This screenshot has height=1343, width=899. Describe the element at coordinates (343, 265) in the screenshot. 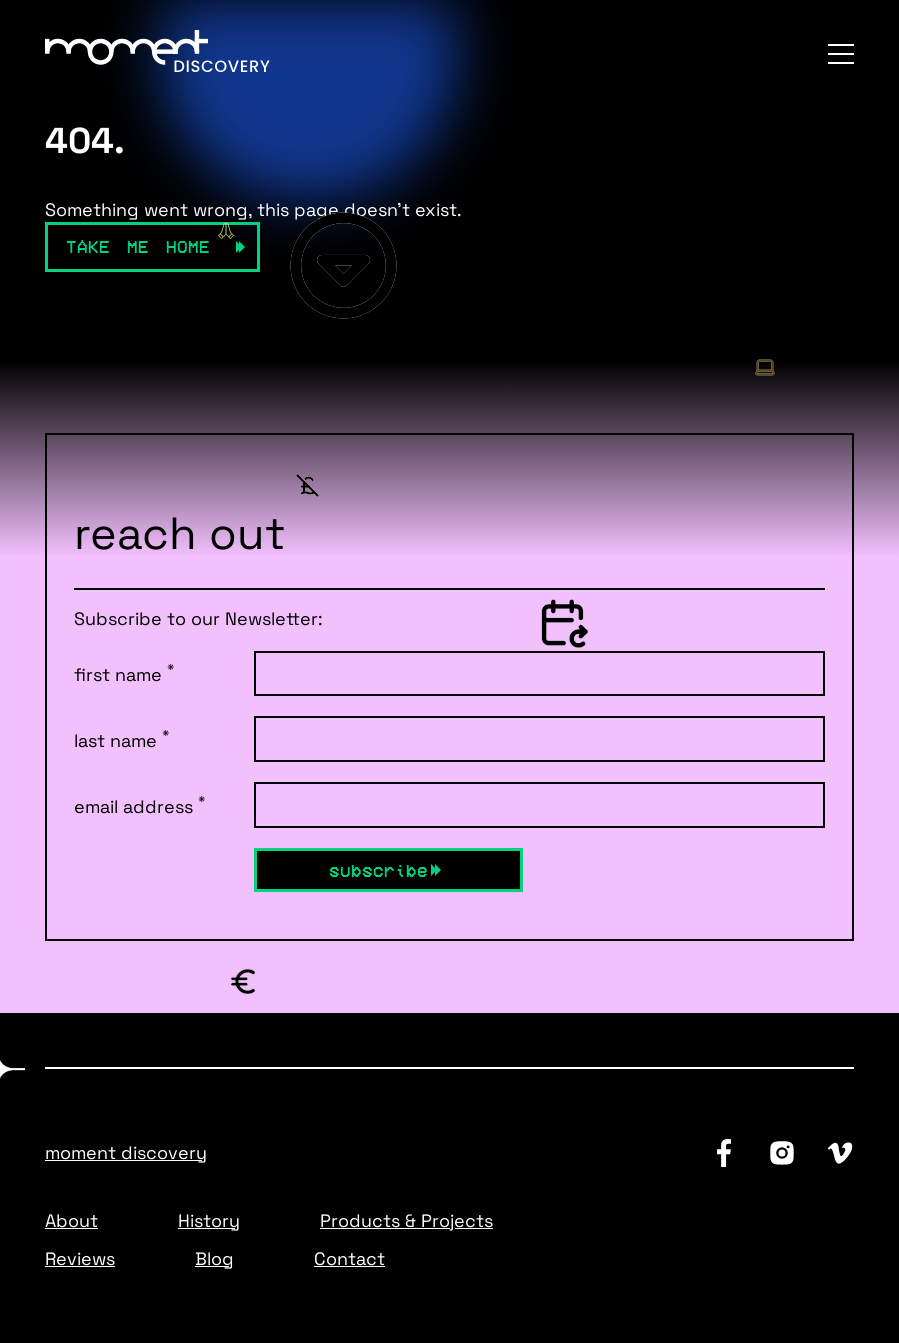

I see `expand dropdown menu` at that location.